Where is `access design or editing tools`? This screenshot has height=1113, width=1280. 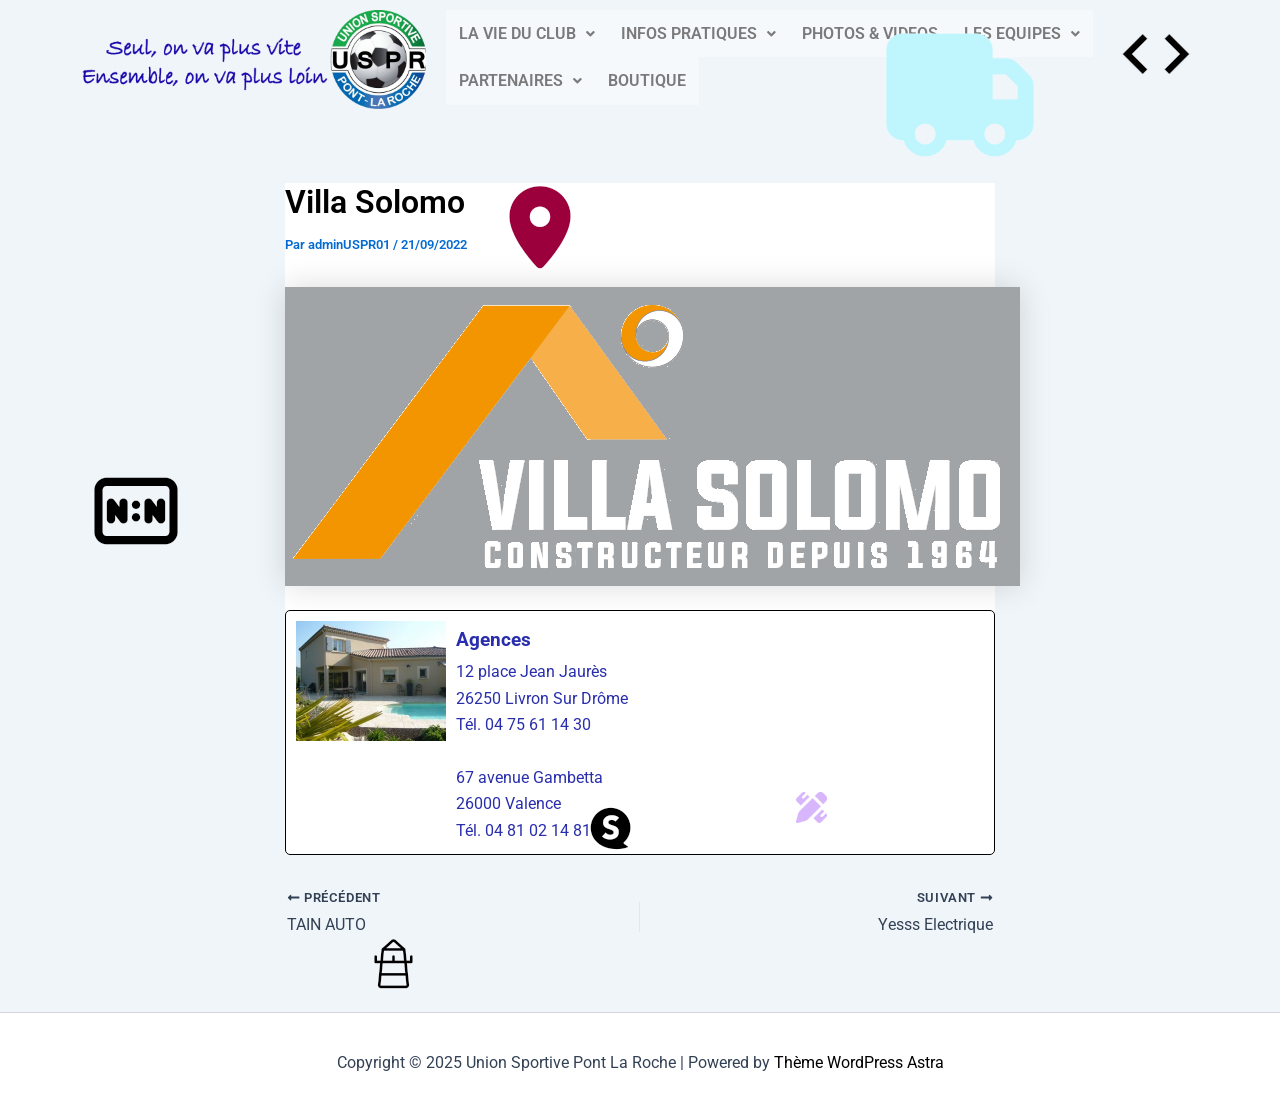 access design or editing tools is located at coordinates (811, 807).